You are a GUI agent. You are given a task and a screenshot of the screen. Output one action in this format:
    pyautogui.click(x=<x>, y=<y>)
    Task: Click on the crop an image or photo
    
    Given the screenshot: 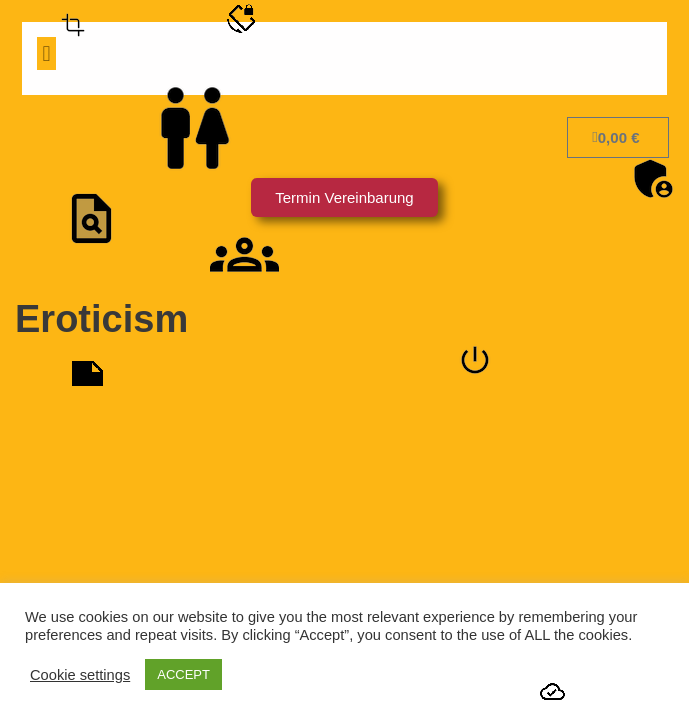 What is the action you would take?
    pyautogui.click(x=73, y=25)
    